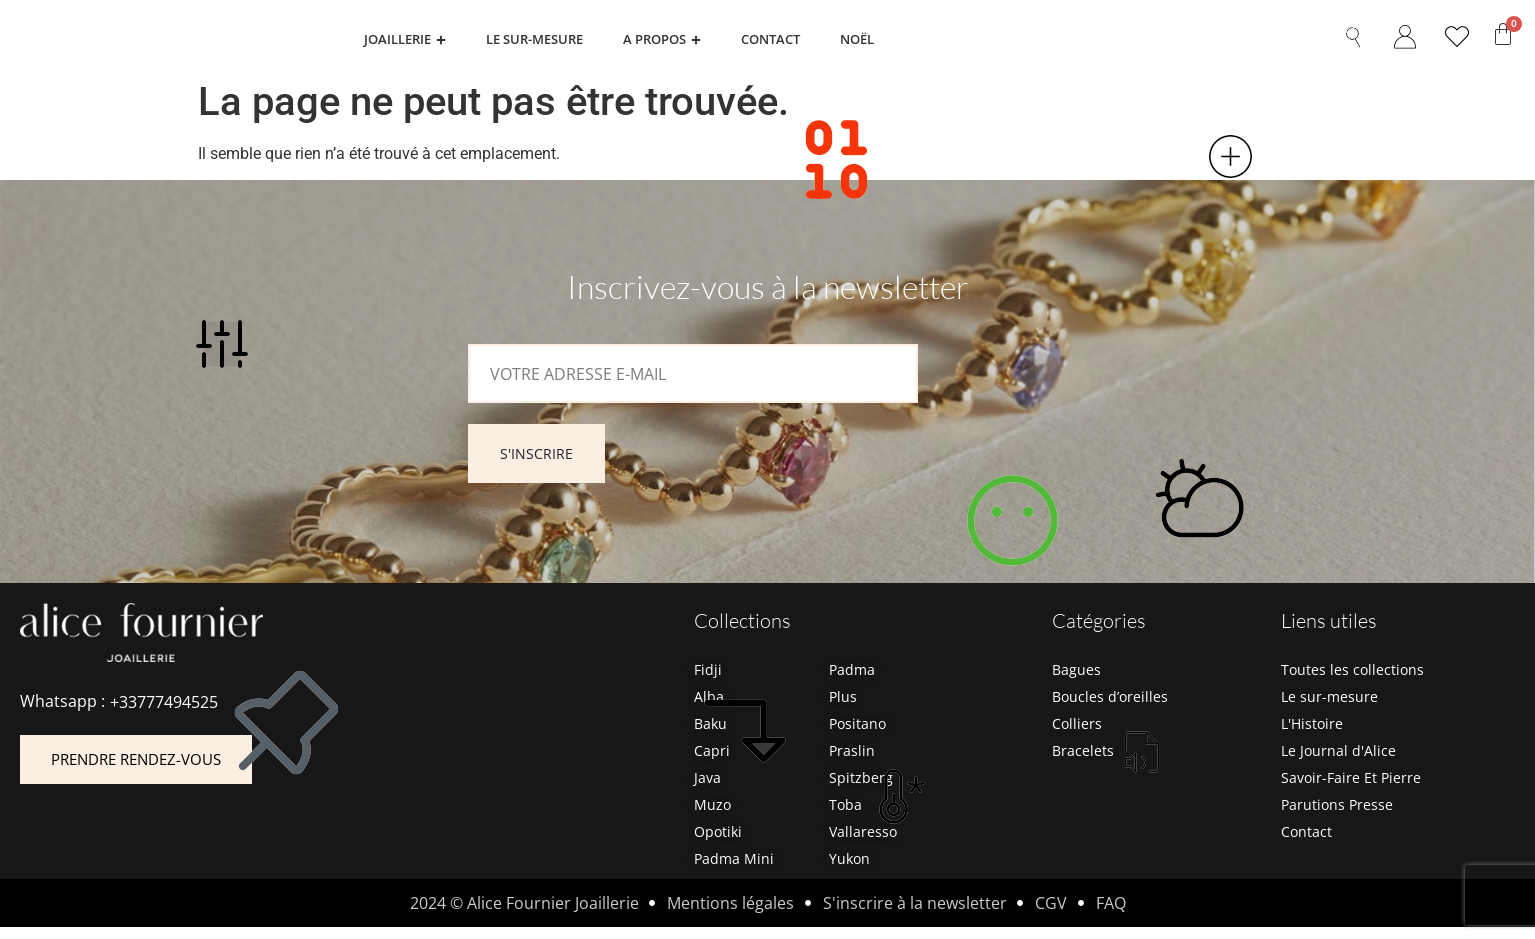 This screenshot has height=939, width=1535. I want to click on add a new item, so click(1230, 156).